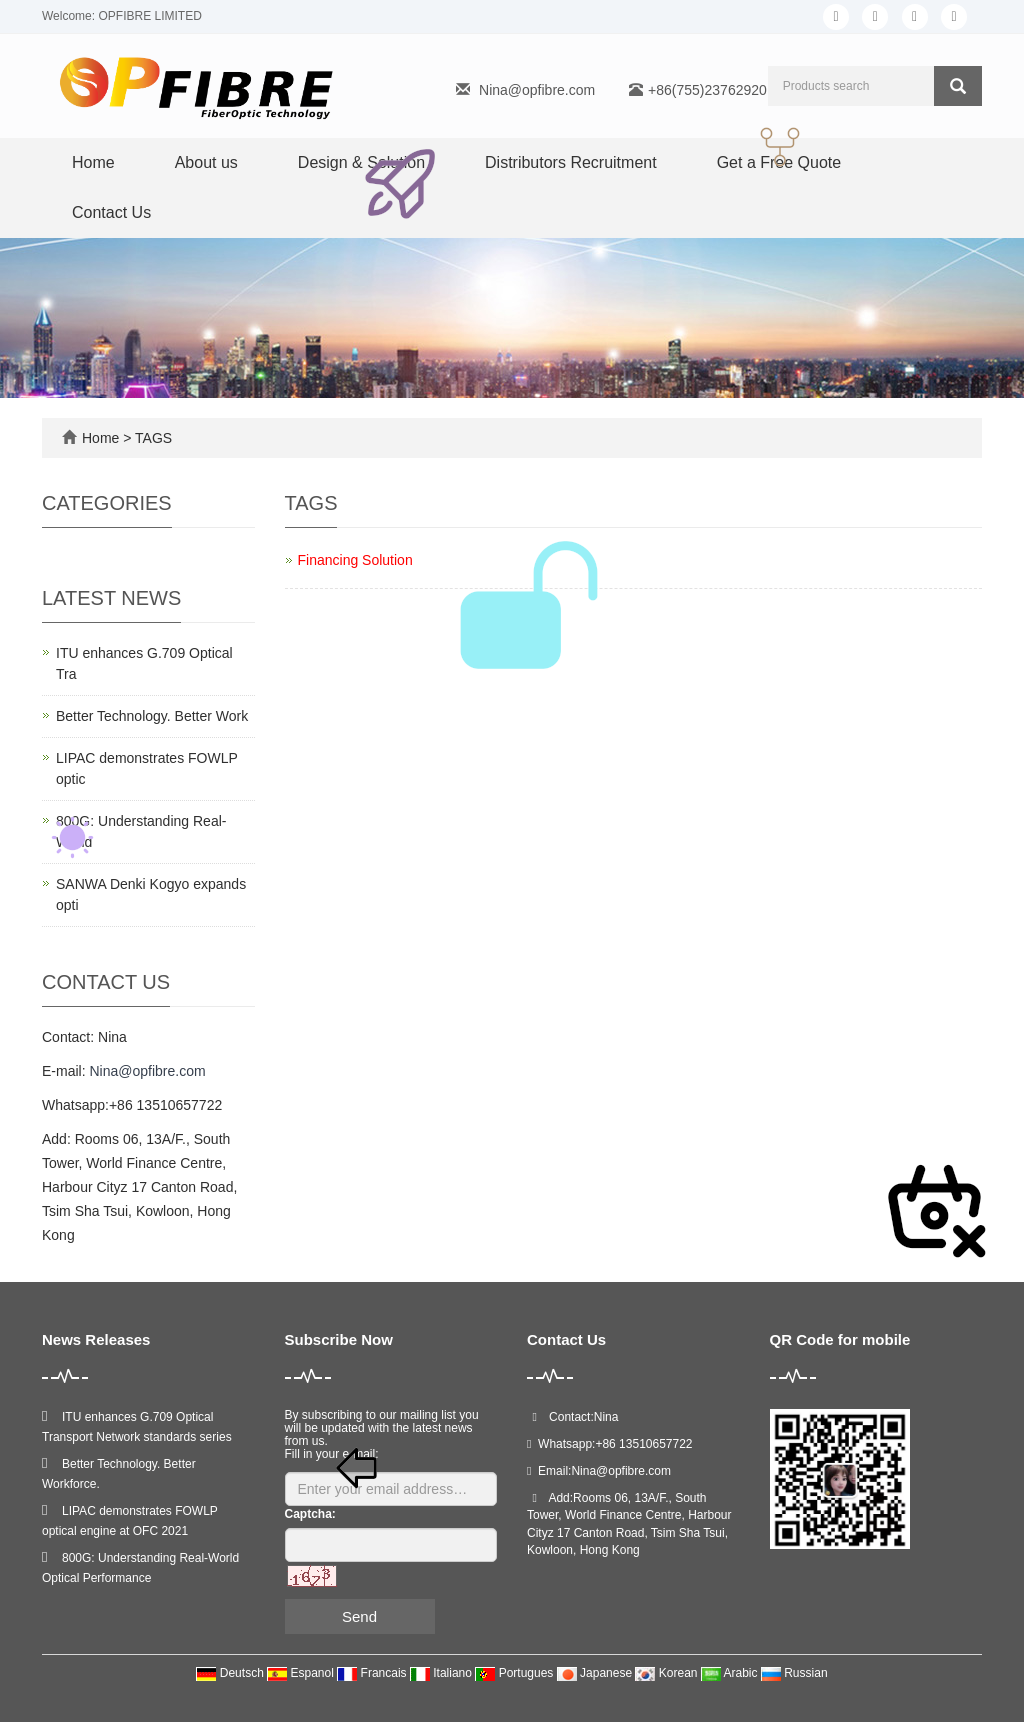  I want to click on switch to light mode, so click(72, 837).